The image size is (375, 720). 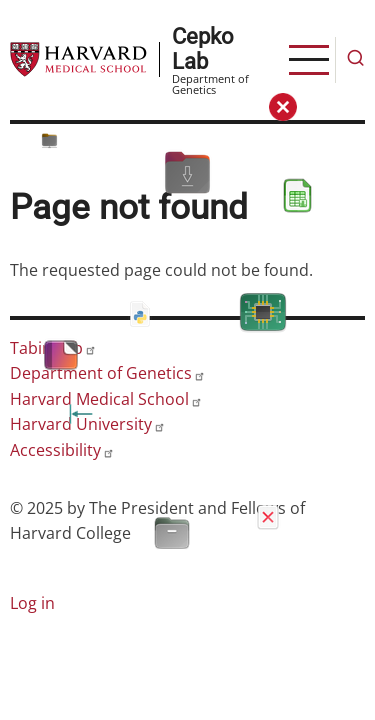 What do you see at coordinates (263, 312) in the screenshot?
I see `open jockey hardware monitoring app` at bounding box center [263, 312].